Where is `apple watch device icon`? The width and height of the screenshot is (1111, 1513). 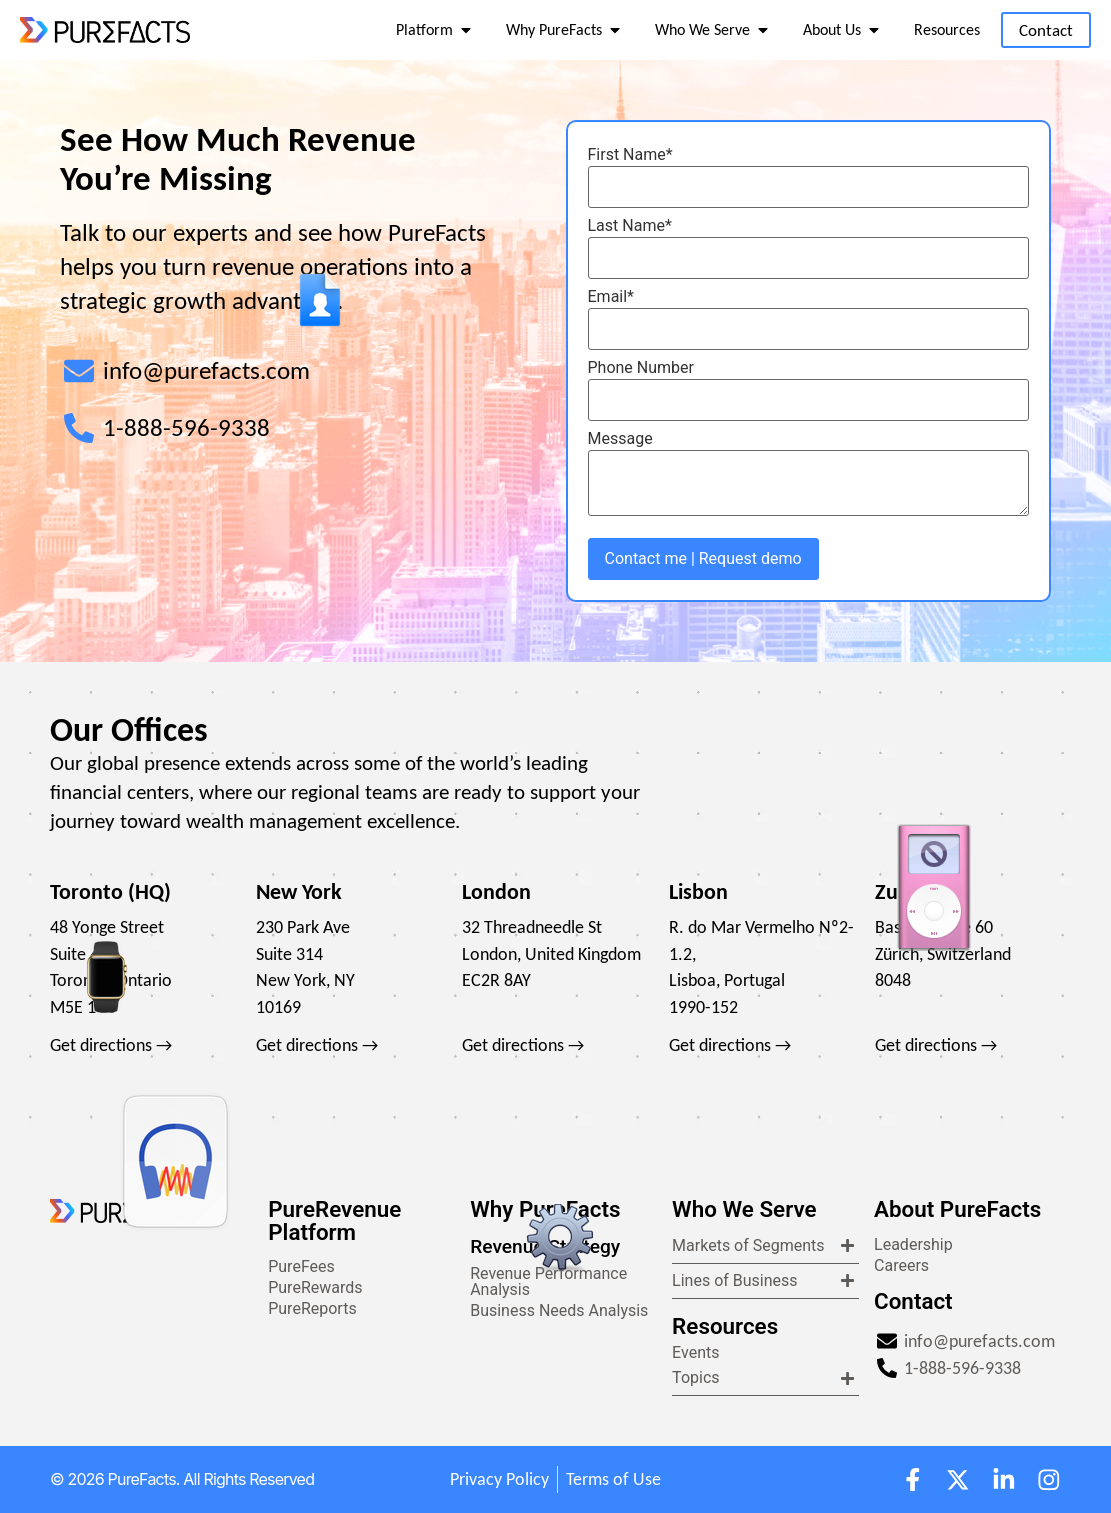 apple watch device icon is located at coordinates (106, 977).